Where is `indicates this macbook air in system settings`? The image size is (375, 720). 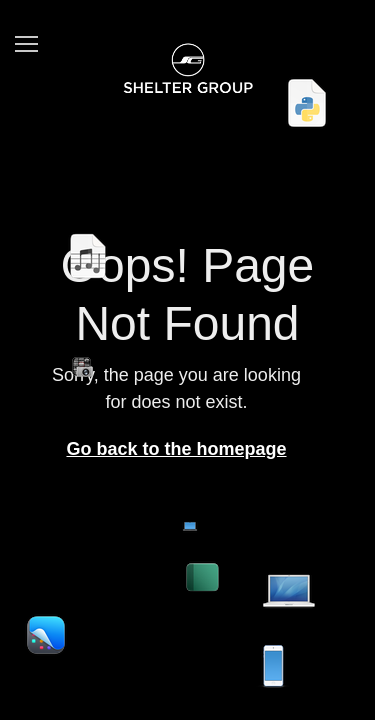
indicates this macbook air in system settings is located at coordinates (190, 525).